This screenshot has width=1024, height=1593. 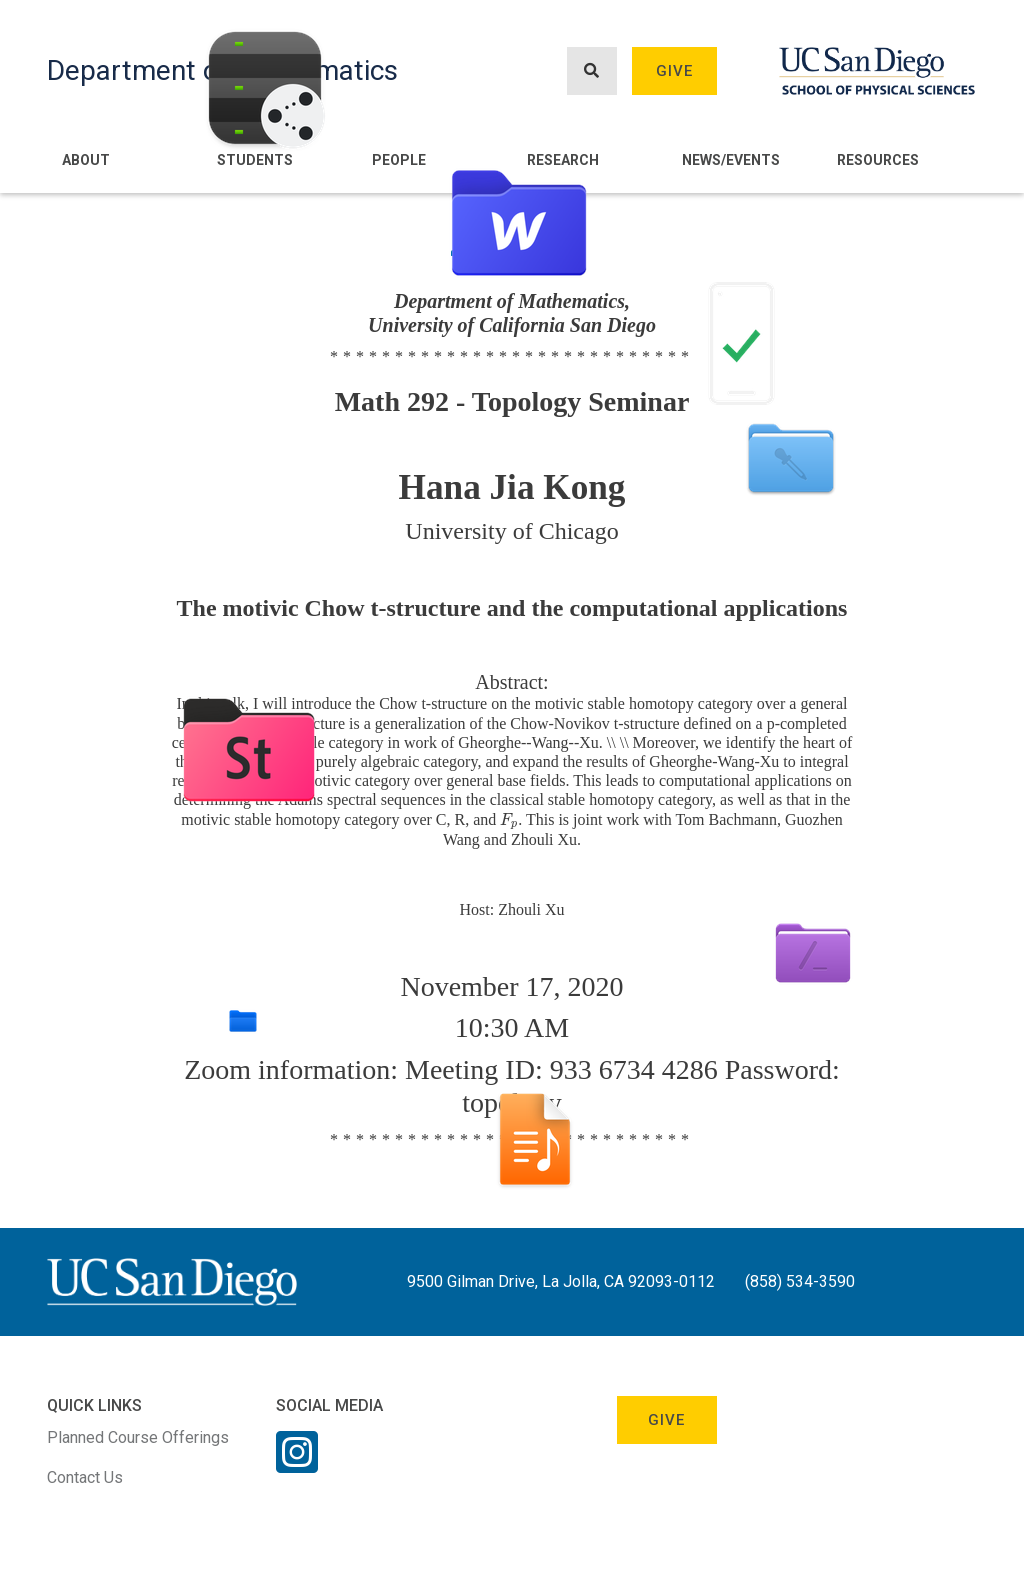 I want to click on mp3 playlist file type indicator, so click(x=535, y=1141).